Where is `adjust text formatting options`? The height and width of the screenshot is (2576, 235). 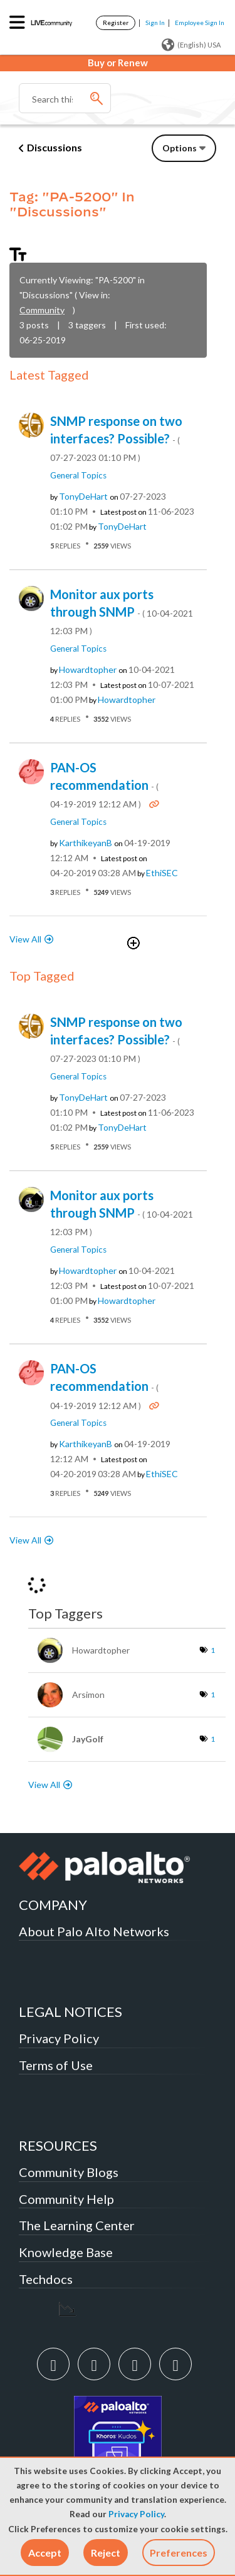 adjust text formatting options is located at coordinates (18, 255).